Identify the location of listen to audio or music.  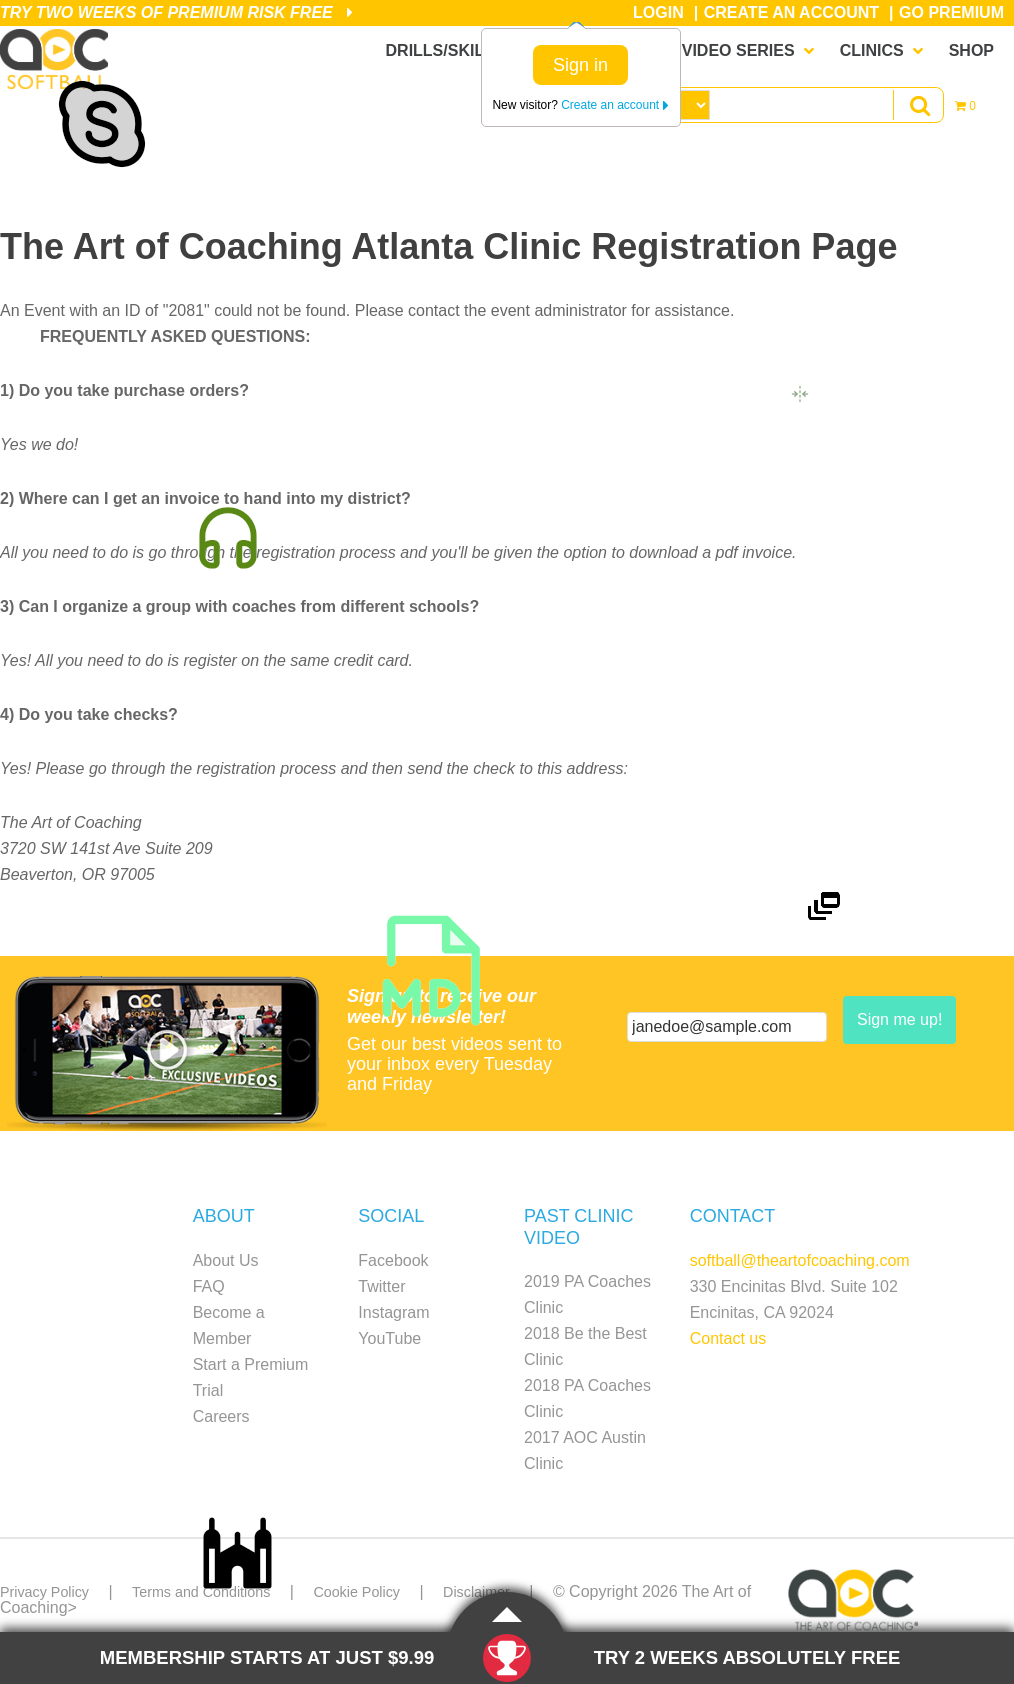
(228, 540).